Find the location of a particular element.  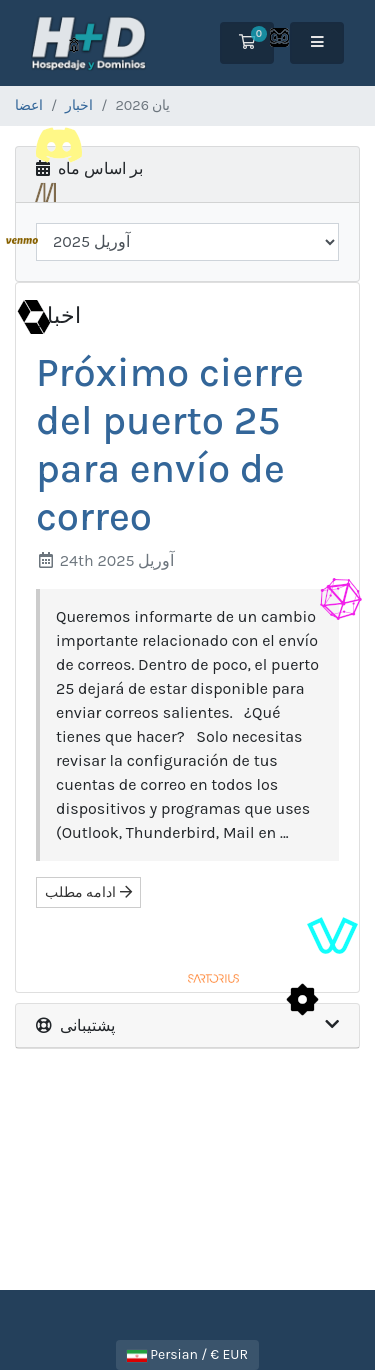

Sartorius company logo is located at coordinates (213, 978).